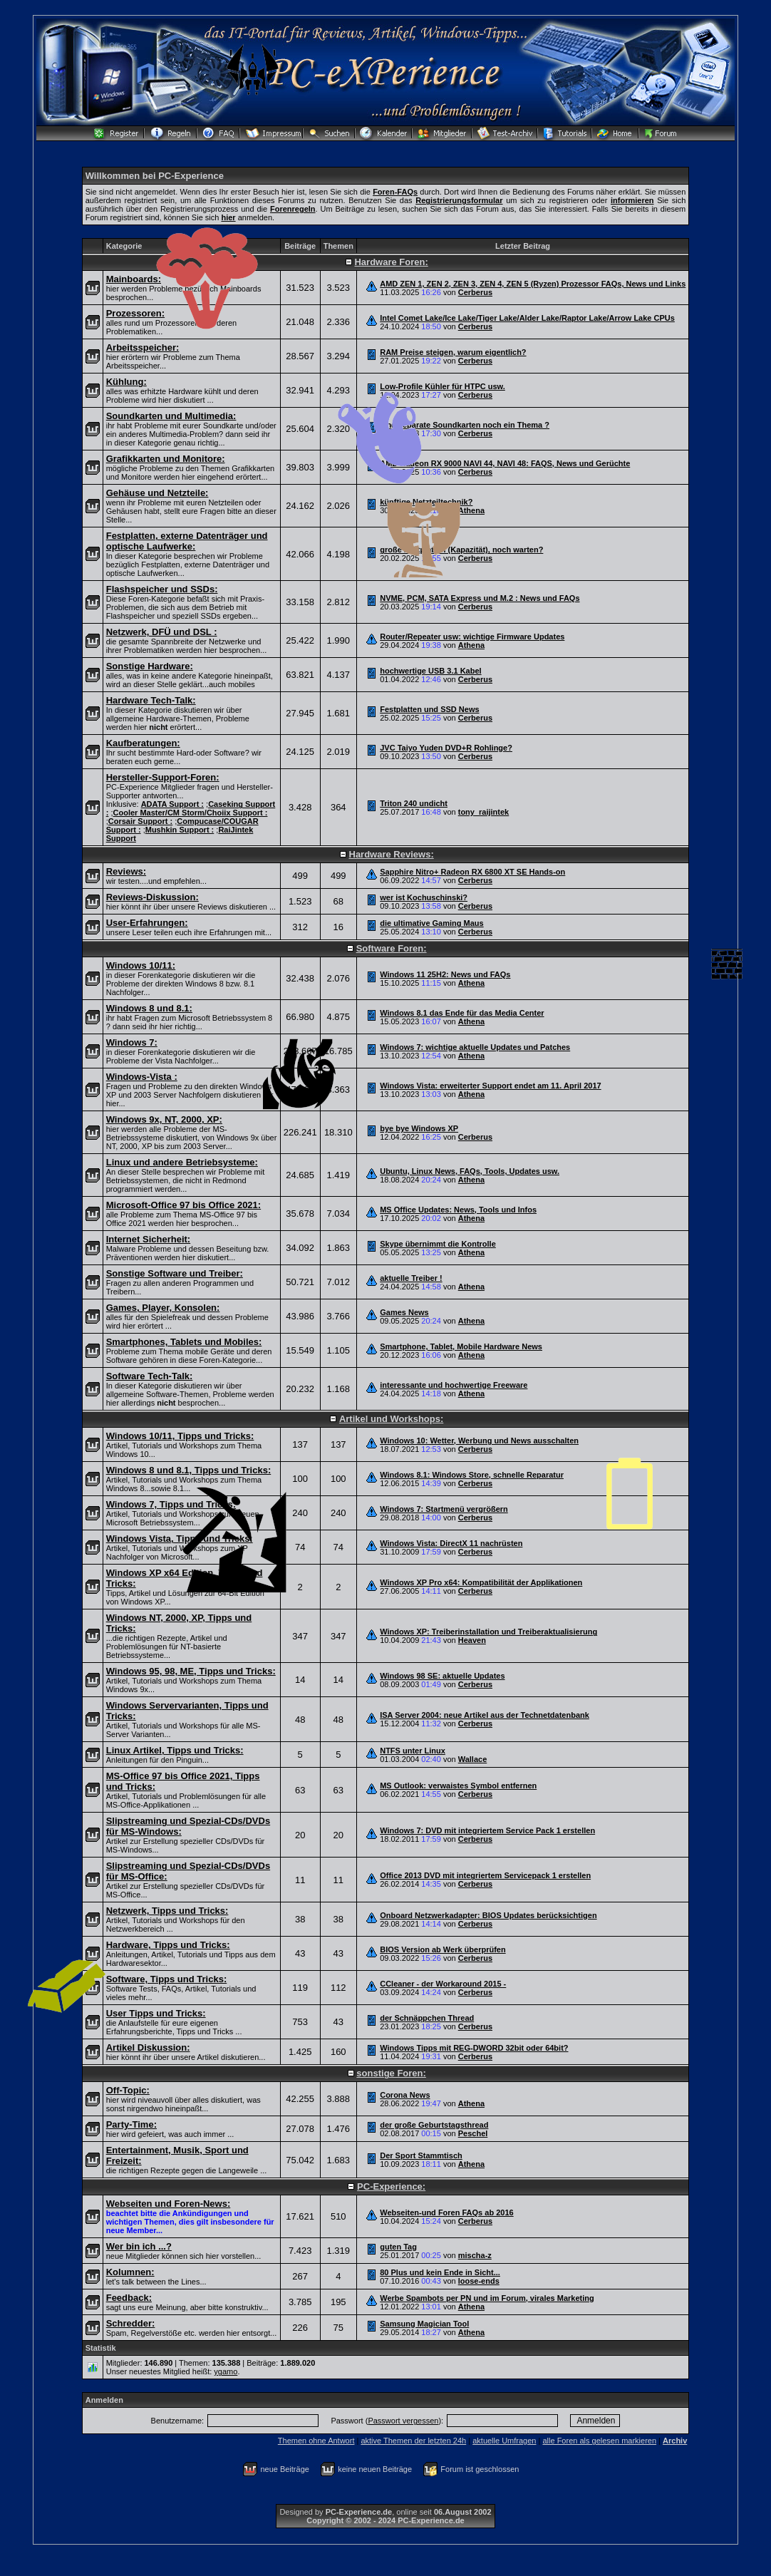  What do you see at coordinates (66, 1986) in the screenshot?
I see `select clay brick as a building material` at bounding box center [66, 1986].